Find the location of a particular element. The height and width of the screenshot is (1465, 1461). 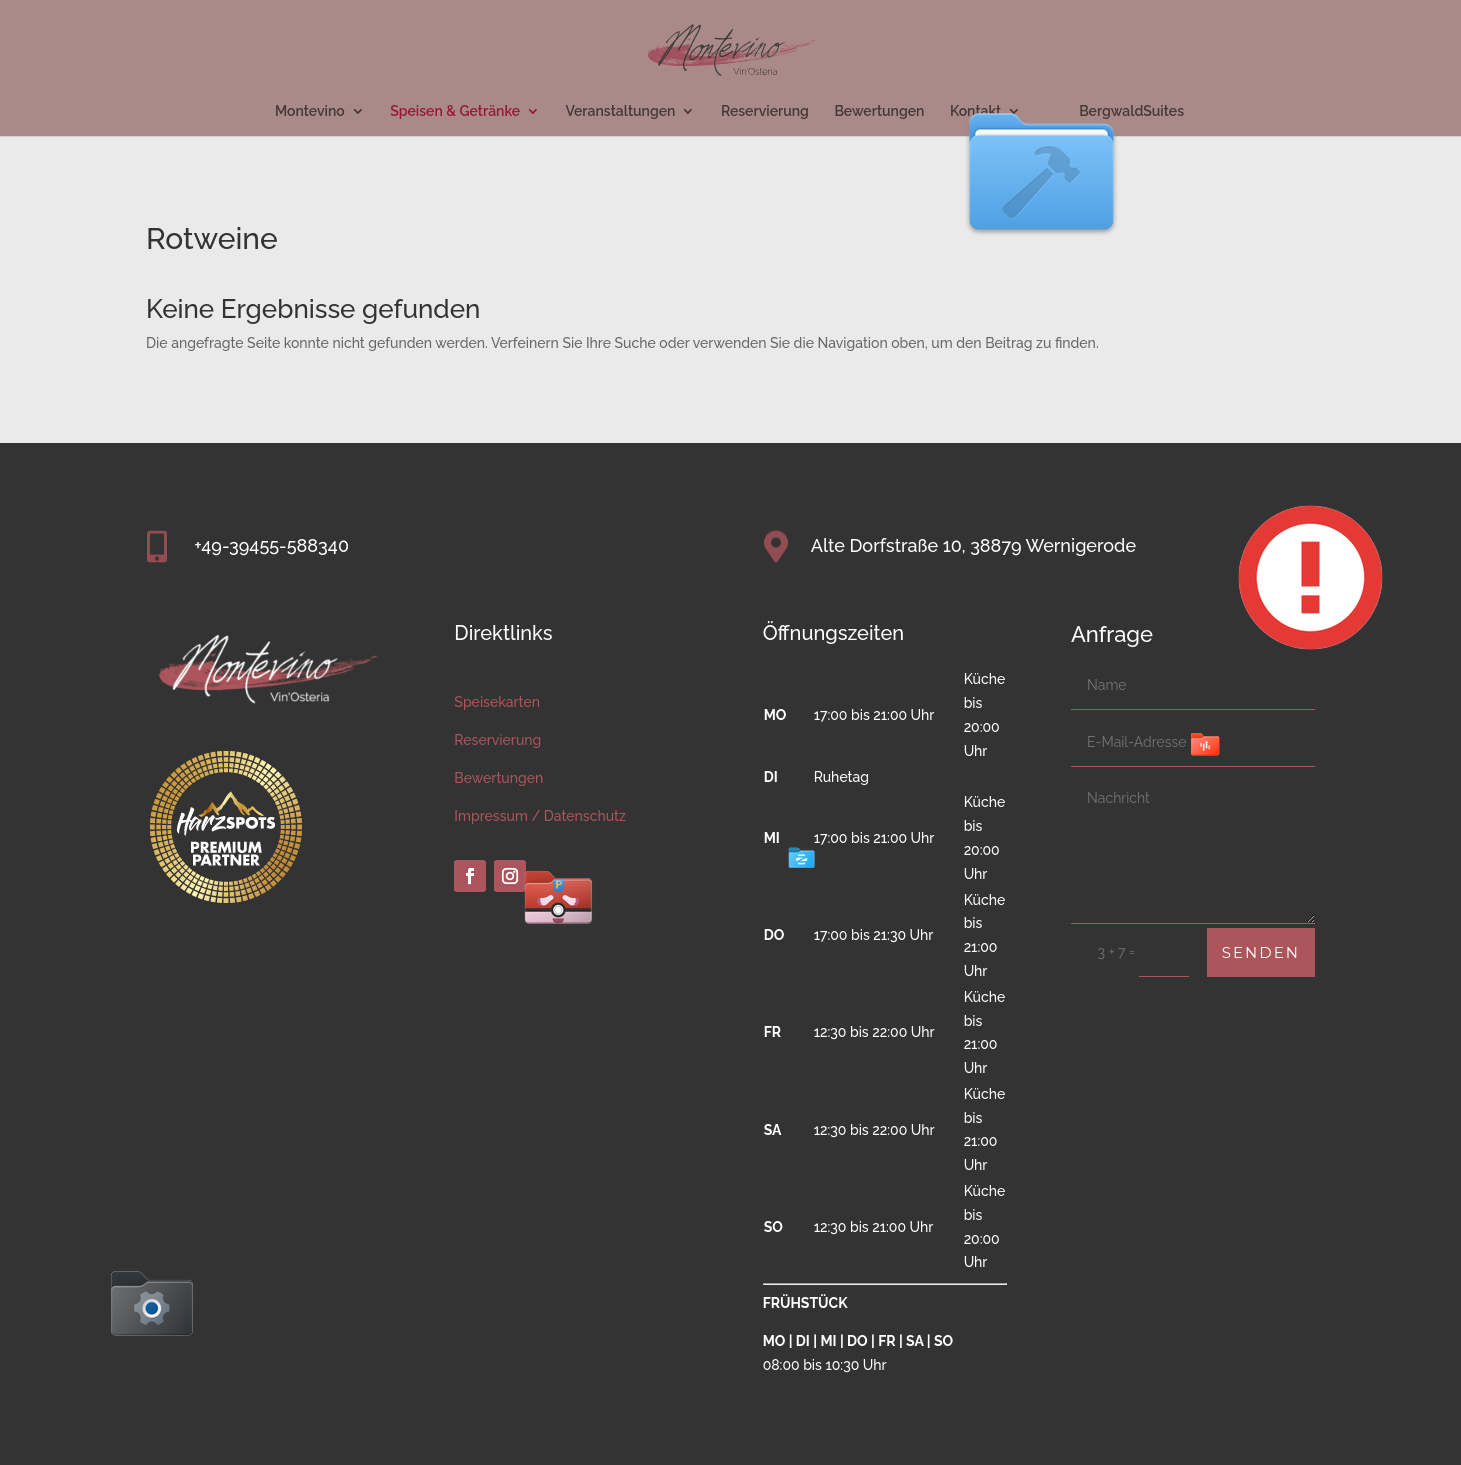

access folder settings or preferences is located at coordinates (151, 1305).